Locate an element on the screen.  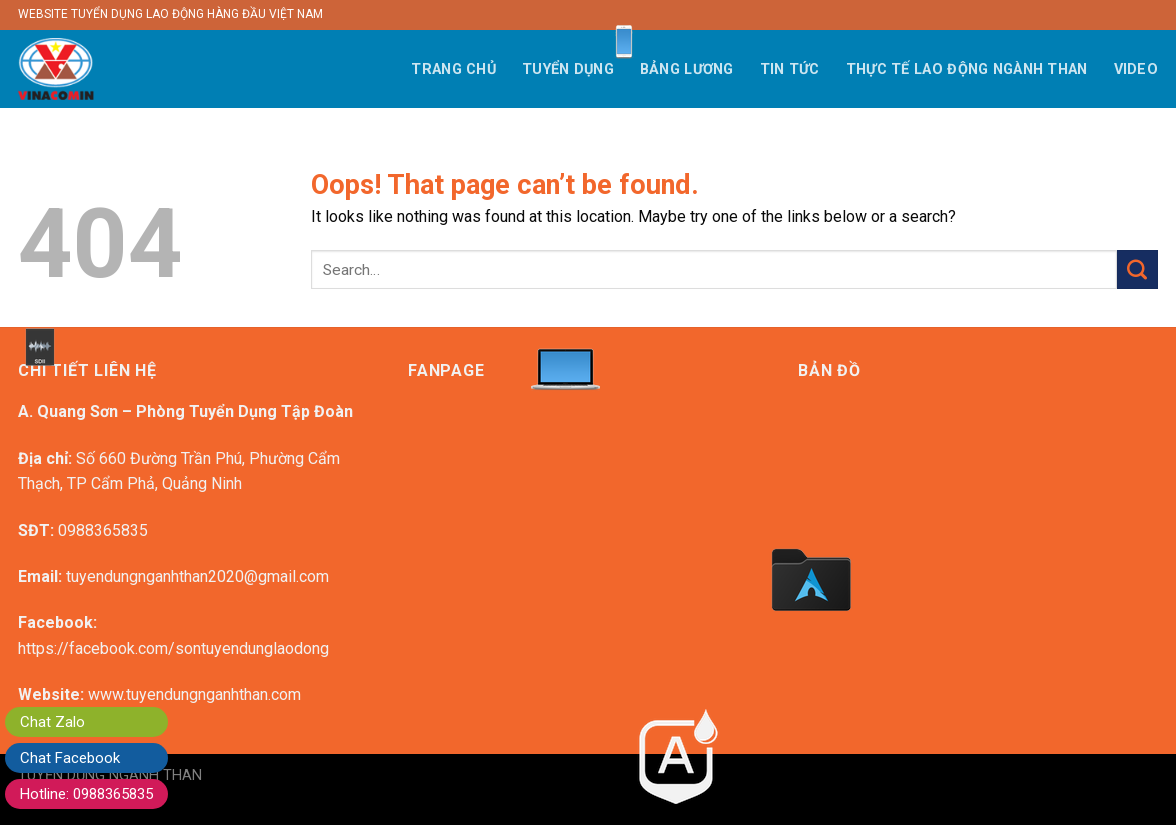
indicates a connected iPhone device is located at coordinates (624, 42).